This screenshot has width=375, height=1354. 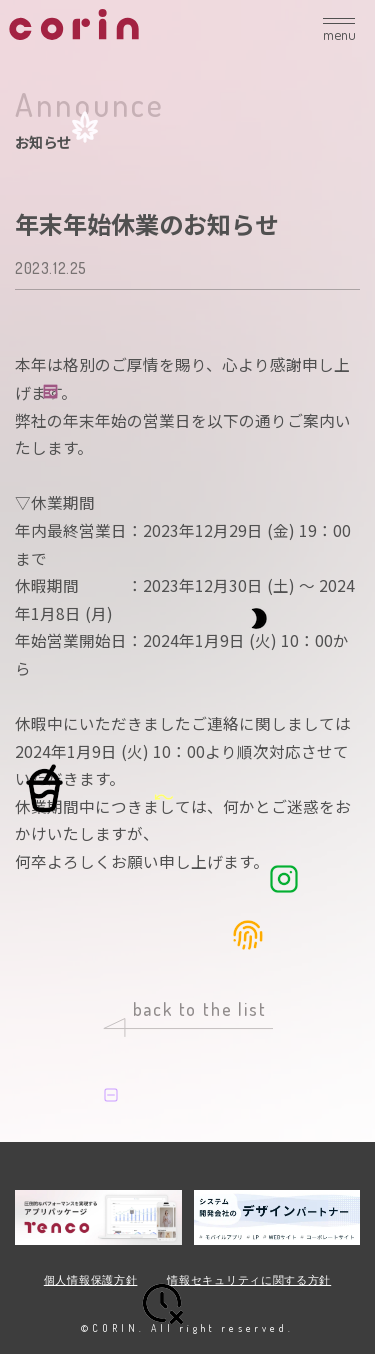 I want to click on enable fingerprint authentication, so click(x=248, y=935).